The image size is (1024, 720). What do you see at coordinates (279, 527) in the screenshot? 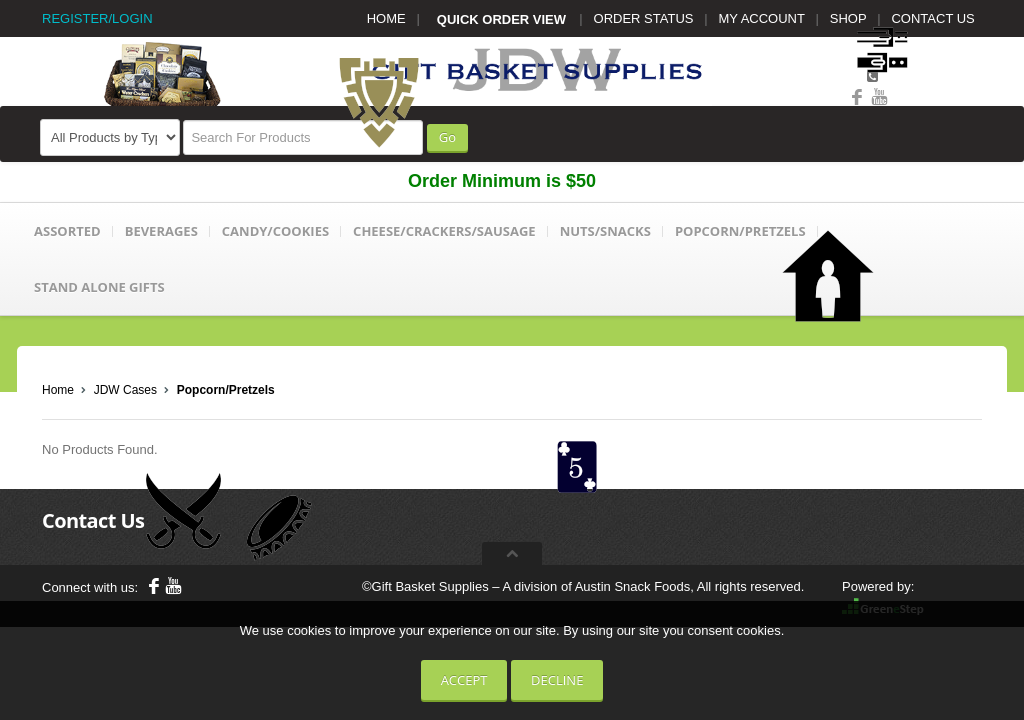
I see `bottle cap collectible item in a game inventory` at bounding box center [279, 527].